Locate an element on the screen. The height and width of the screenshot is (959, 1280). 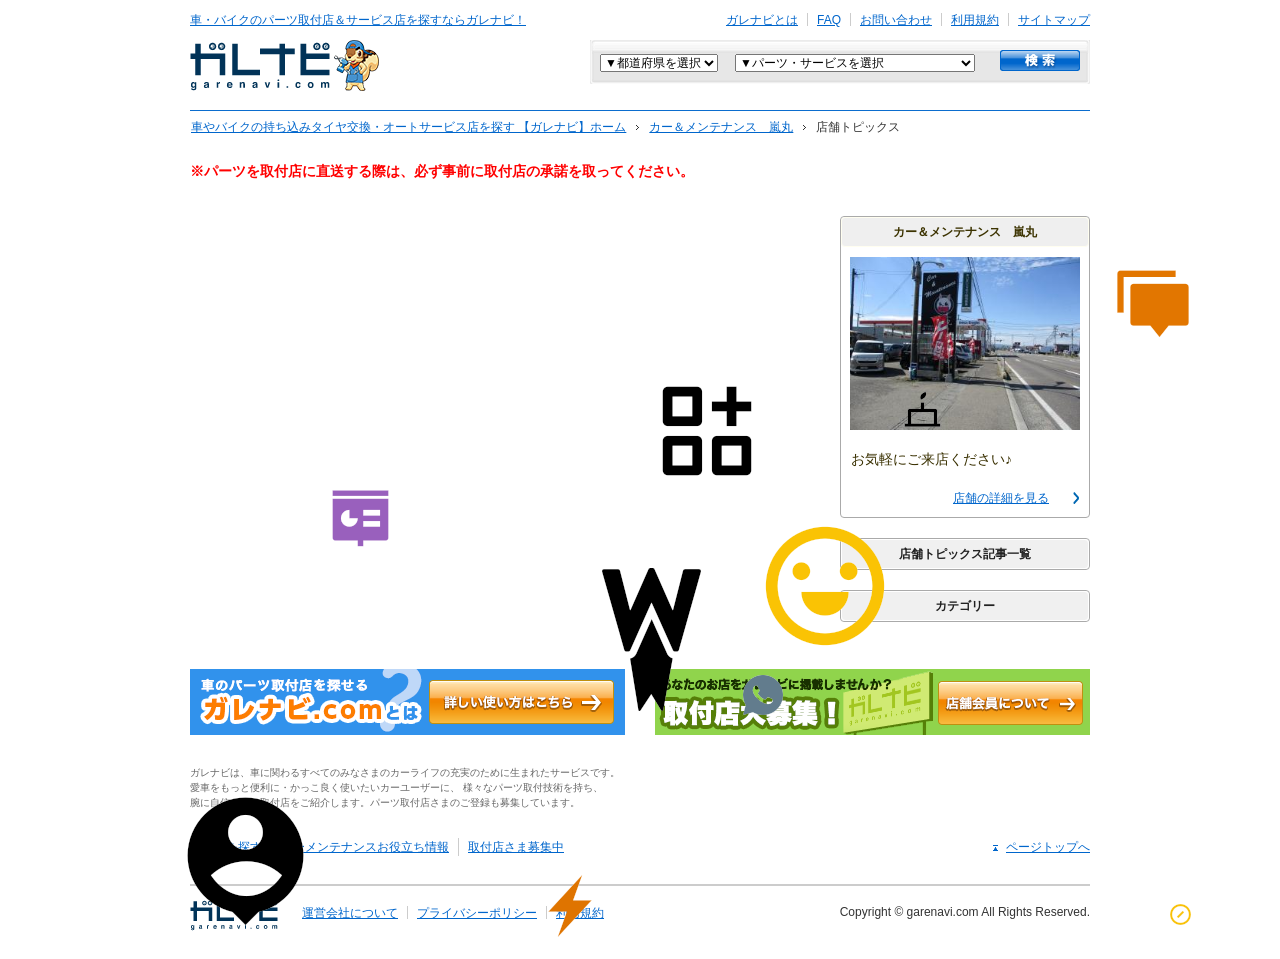
start a presentation slideshow is located at coordinates (360, 515).